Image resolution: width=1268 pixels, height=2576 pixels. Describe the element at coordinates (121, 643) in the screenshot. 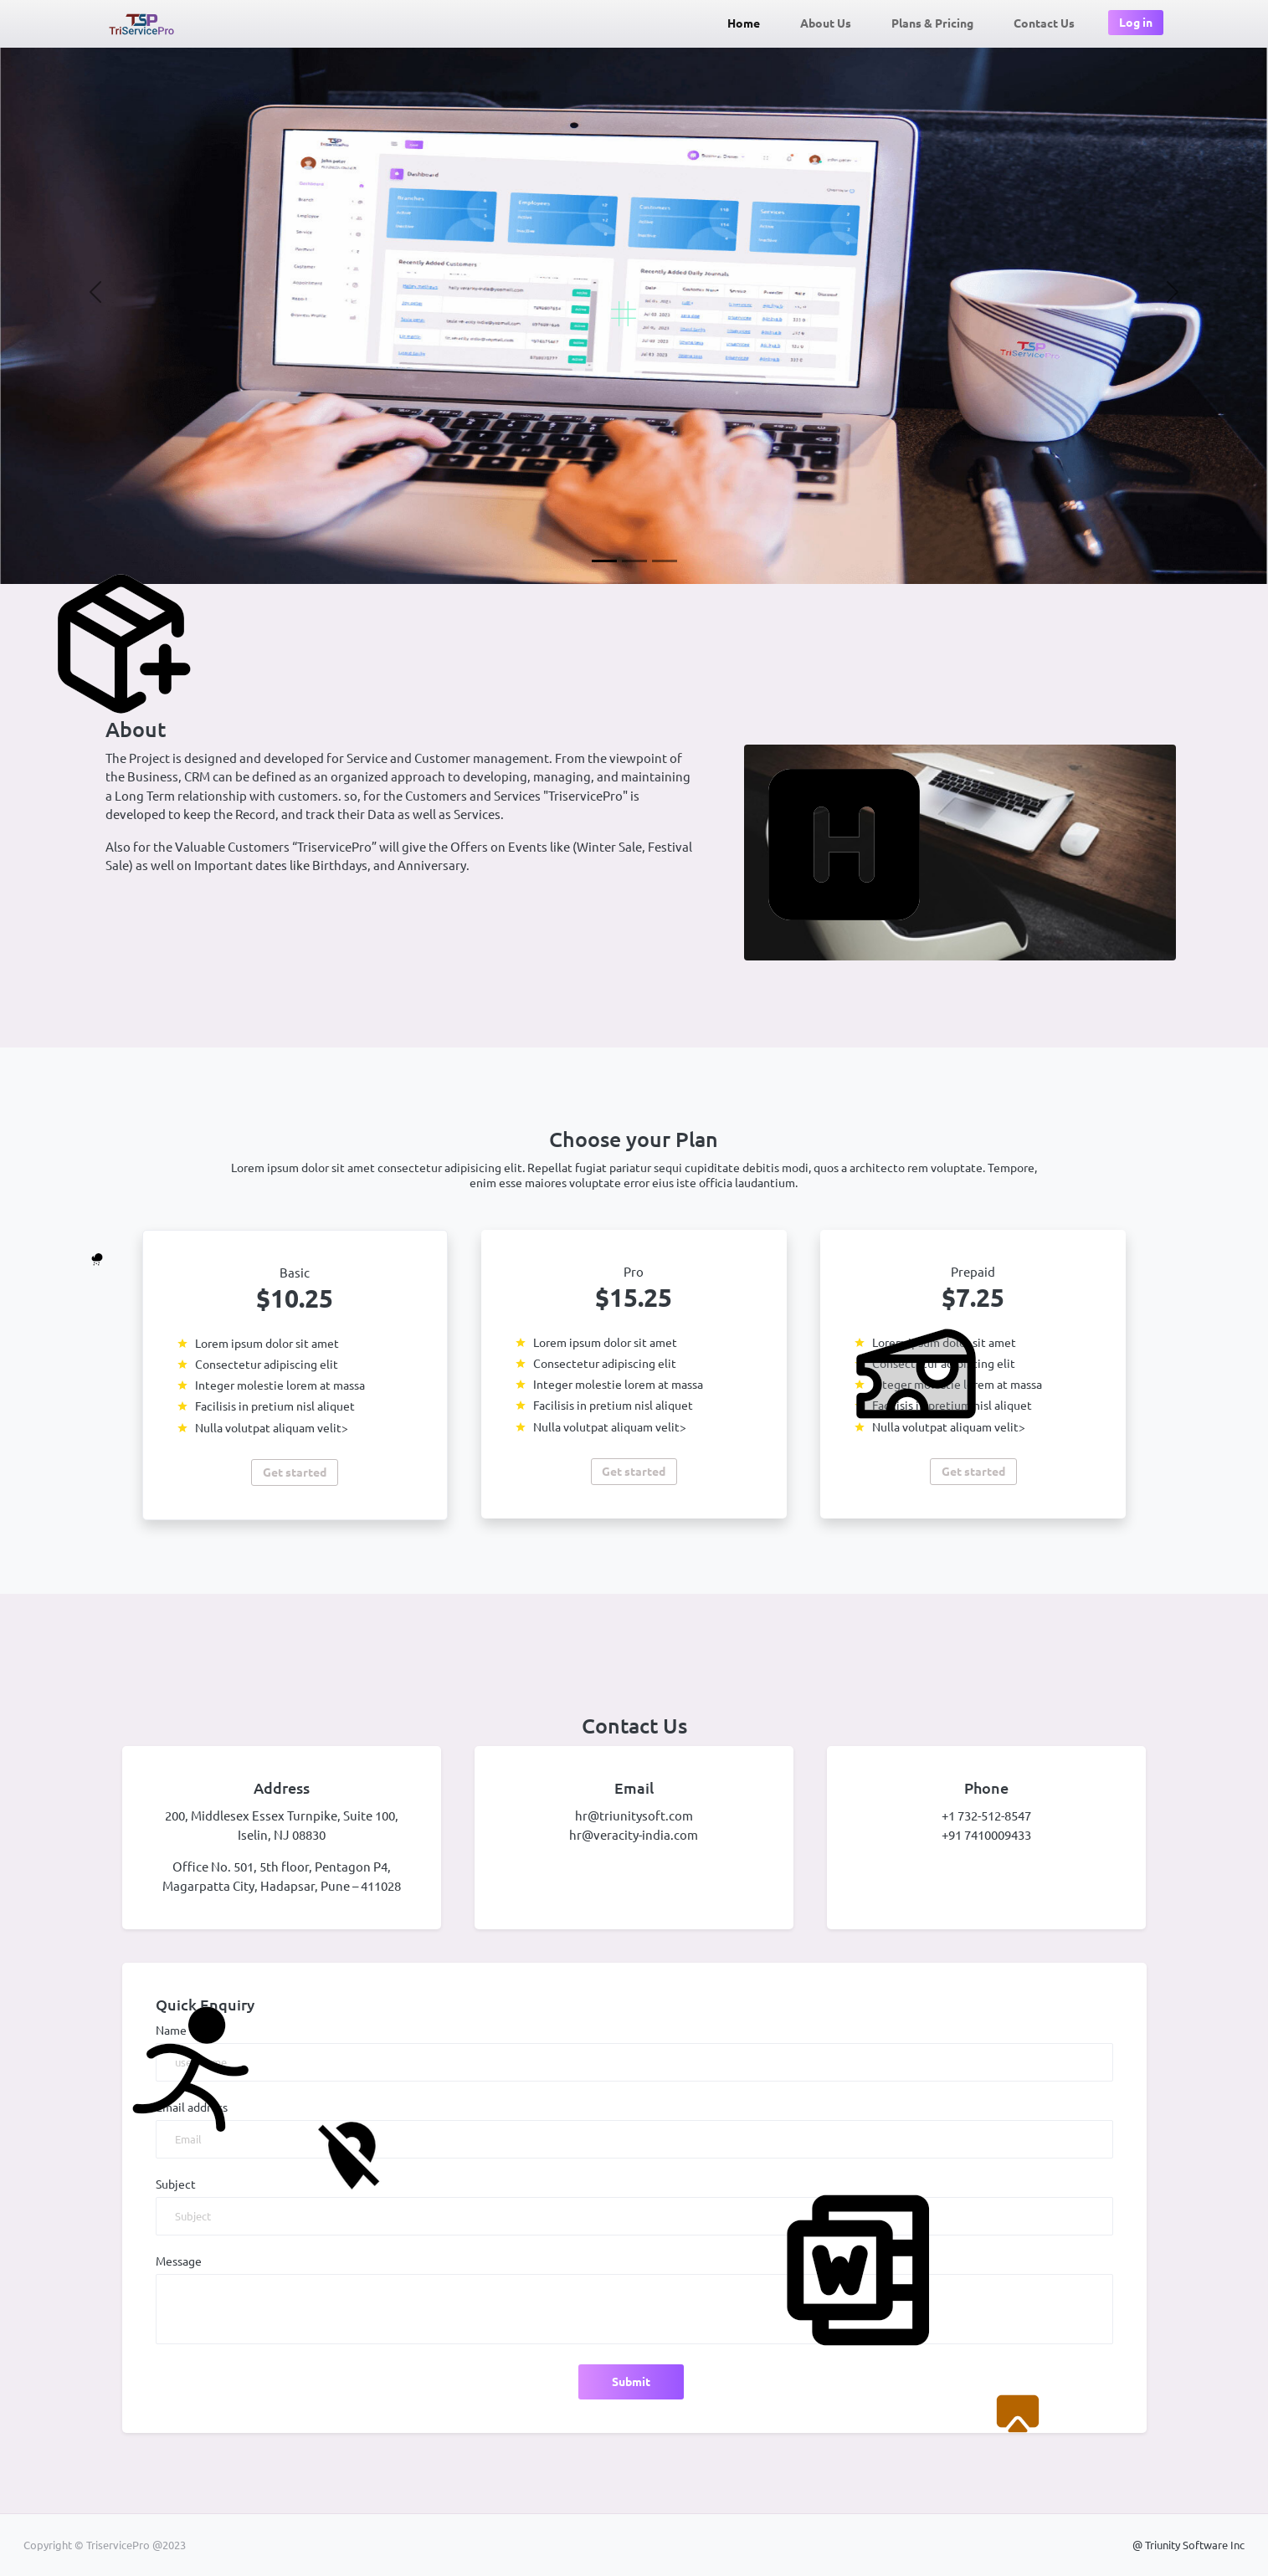

I see `add a new package or shipment` at that location.